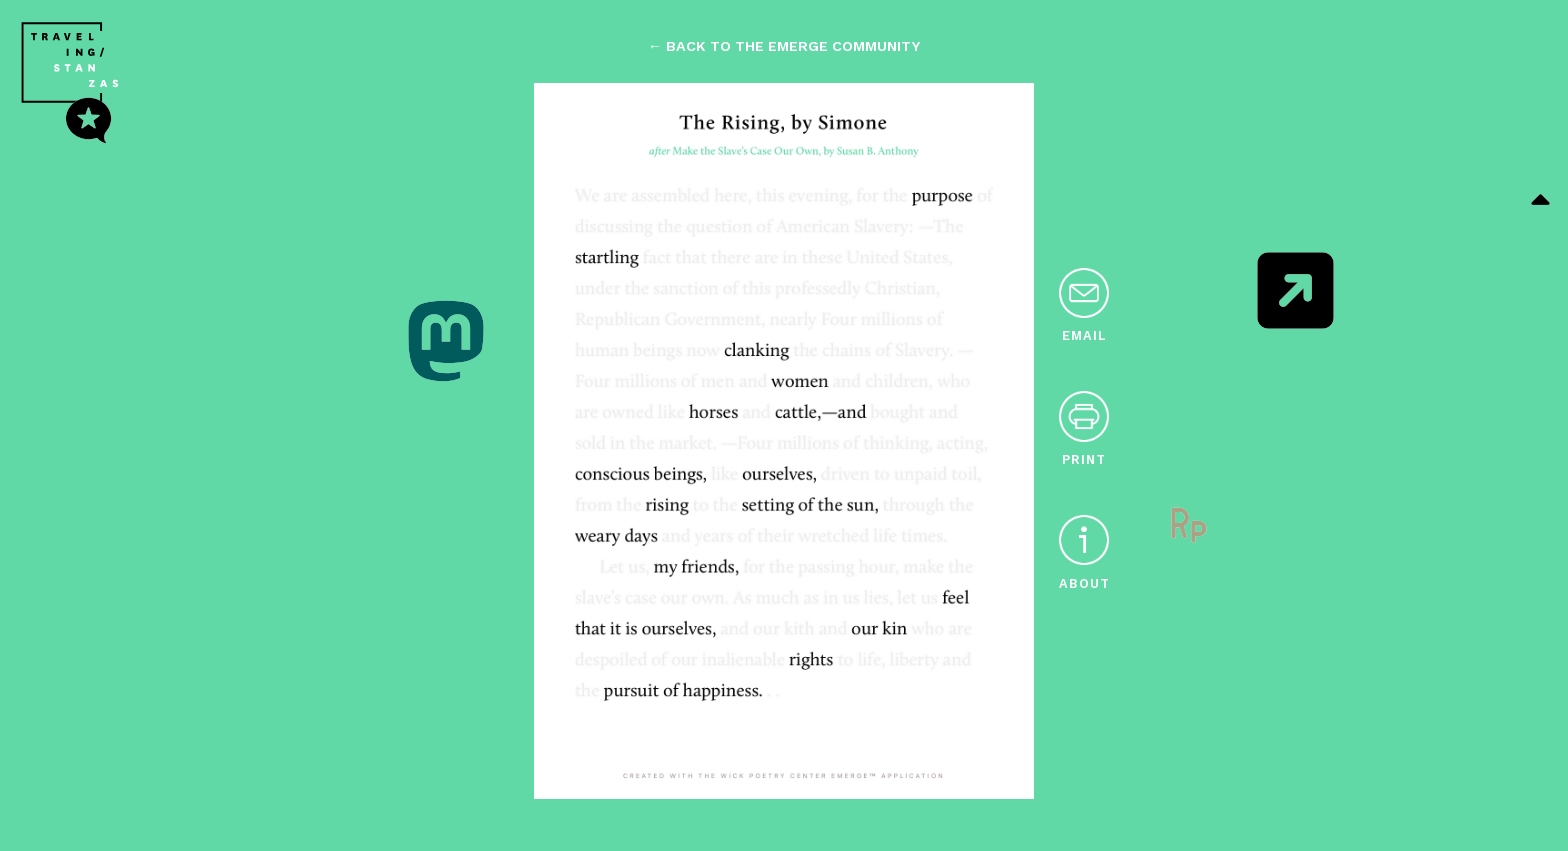  I want to click on sort items in ascending order, so click(1540, 206).